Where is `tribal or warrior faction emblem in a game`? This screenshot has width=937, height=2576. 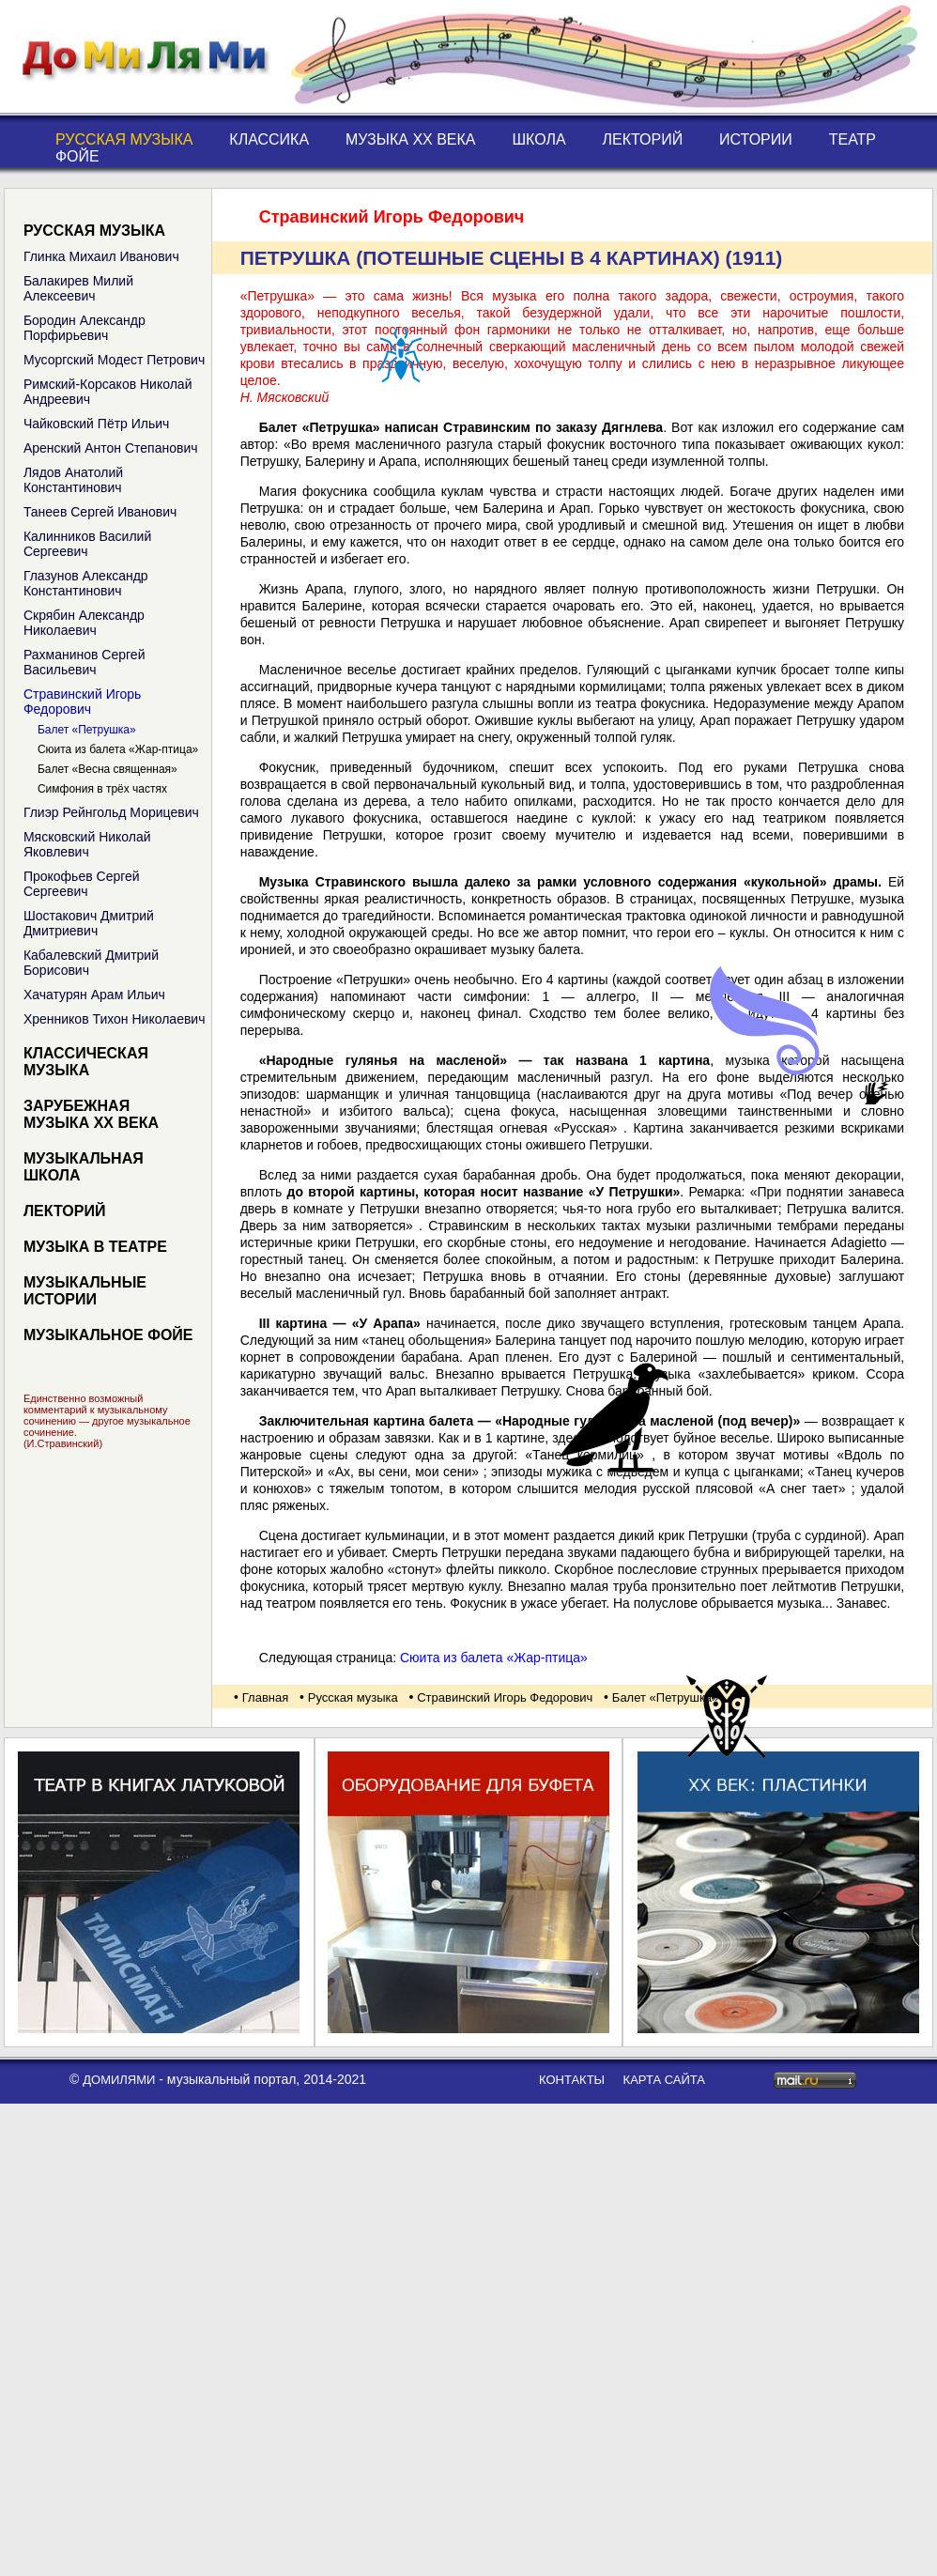 tribal or warrior faction emblem in a game is located at coordinates (727, 1717).